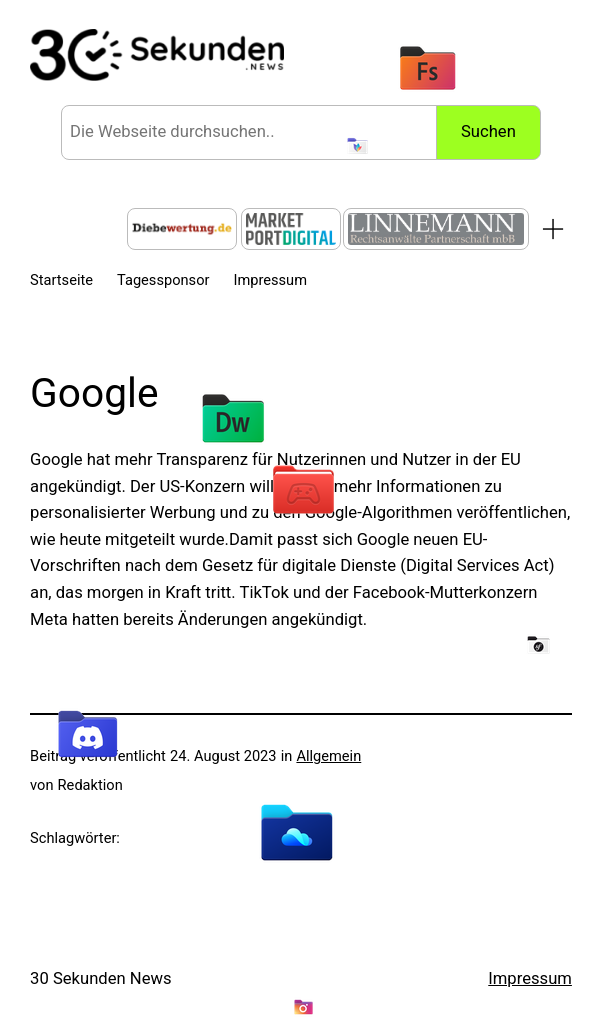 The image size is (602, 1021). What do you see at coordinates (233, 420) in the screenshot?
I see `folder containing Adobe Dreamweaver project files` at bounding box center [233, 420].